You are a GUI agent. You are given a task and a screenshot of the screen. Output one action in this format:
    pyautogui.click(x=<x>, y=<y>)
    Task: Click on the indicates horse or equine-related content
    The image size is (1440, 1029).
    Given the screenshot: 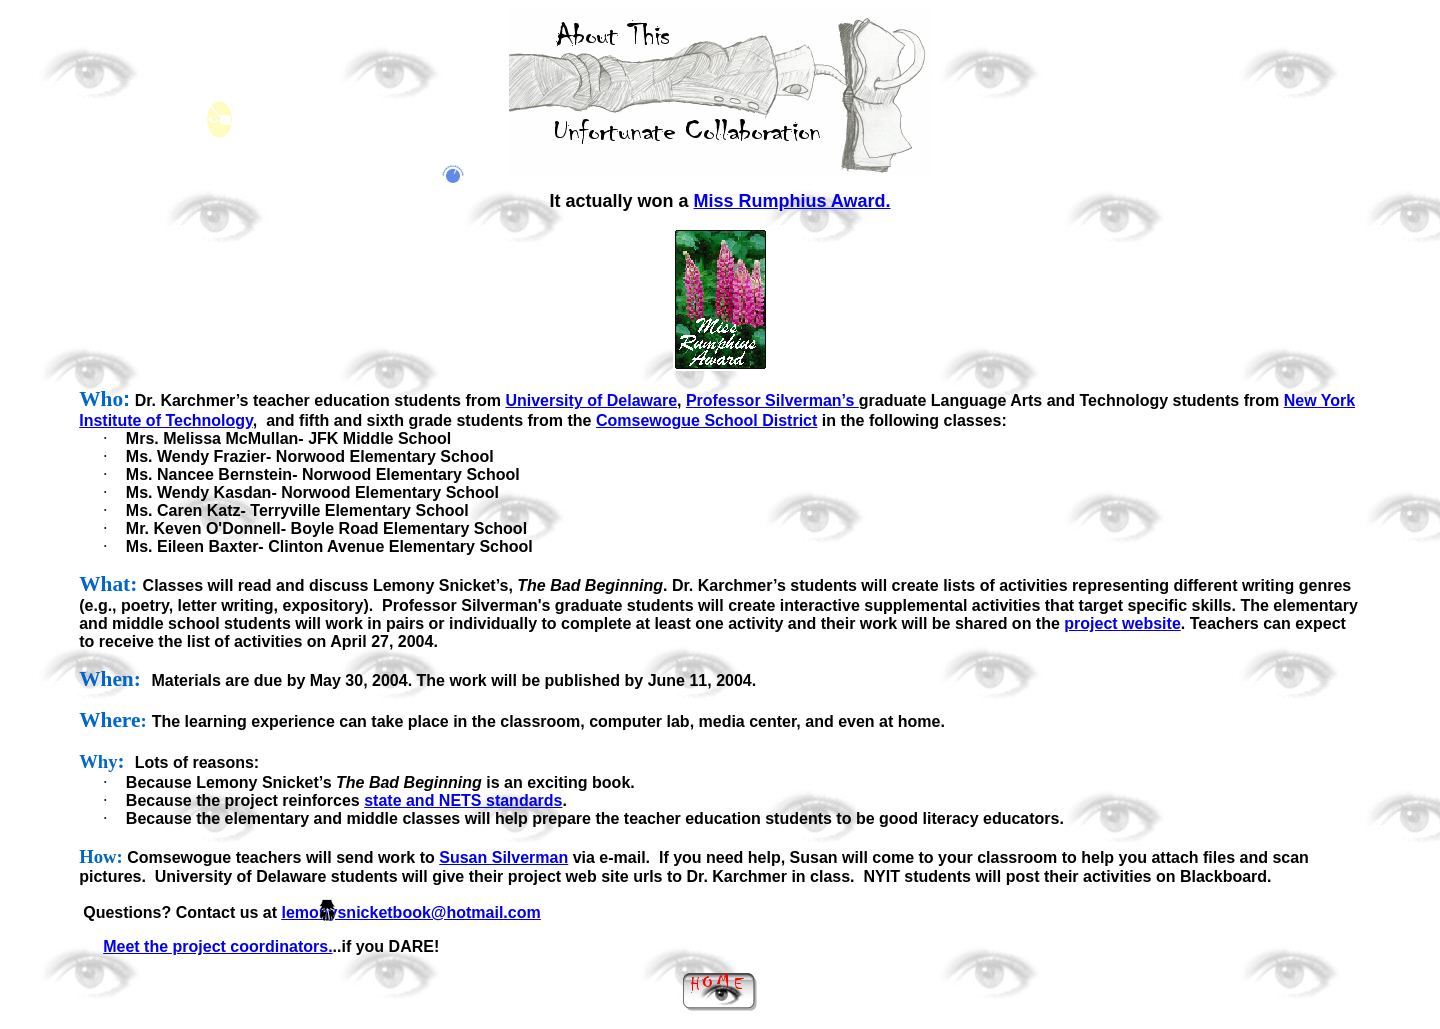 What is the action you would take?
    pyautogui.click(x=327, y=910)
    